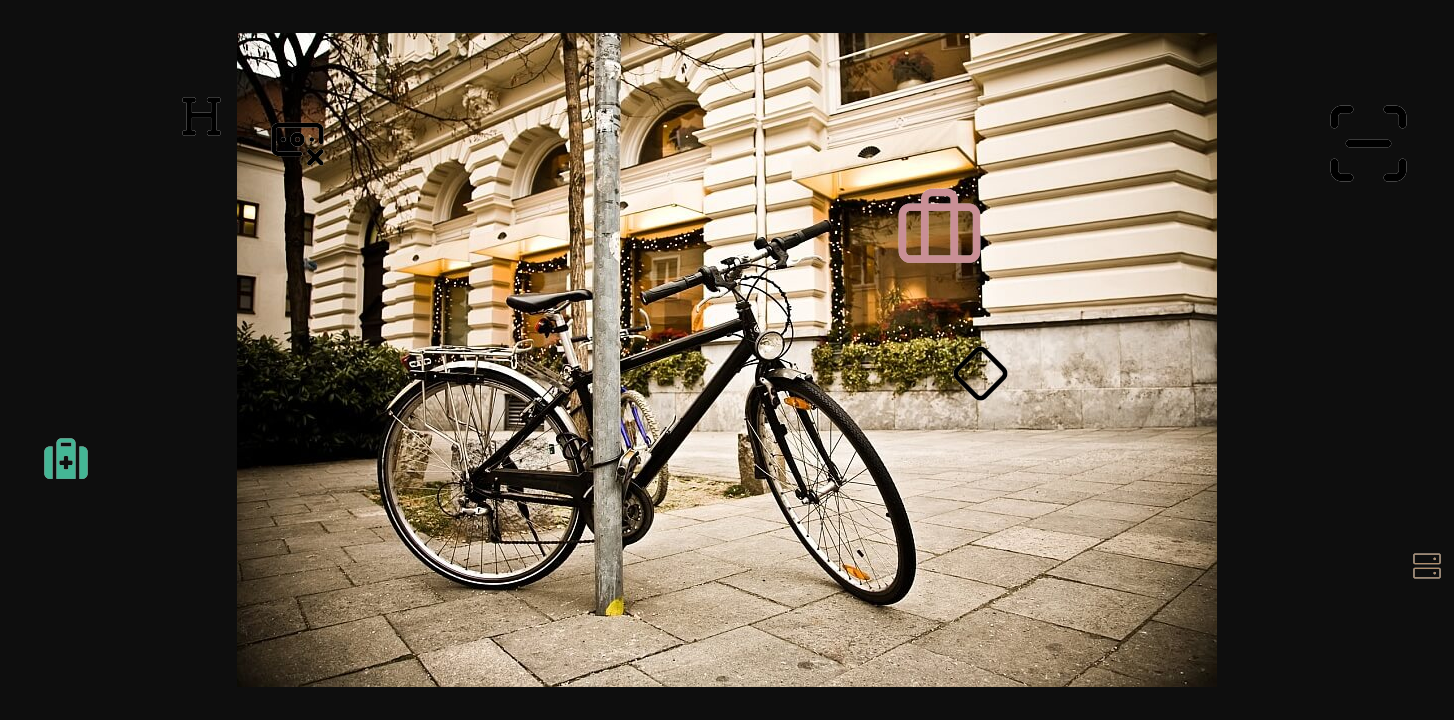 Image resolution: width=1454 pixels, height=720 pixels. What do you see at coordinates (297, 139) in the screenshot?
I see `payment declined or failed` at bounding box center [297, 139].